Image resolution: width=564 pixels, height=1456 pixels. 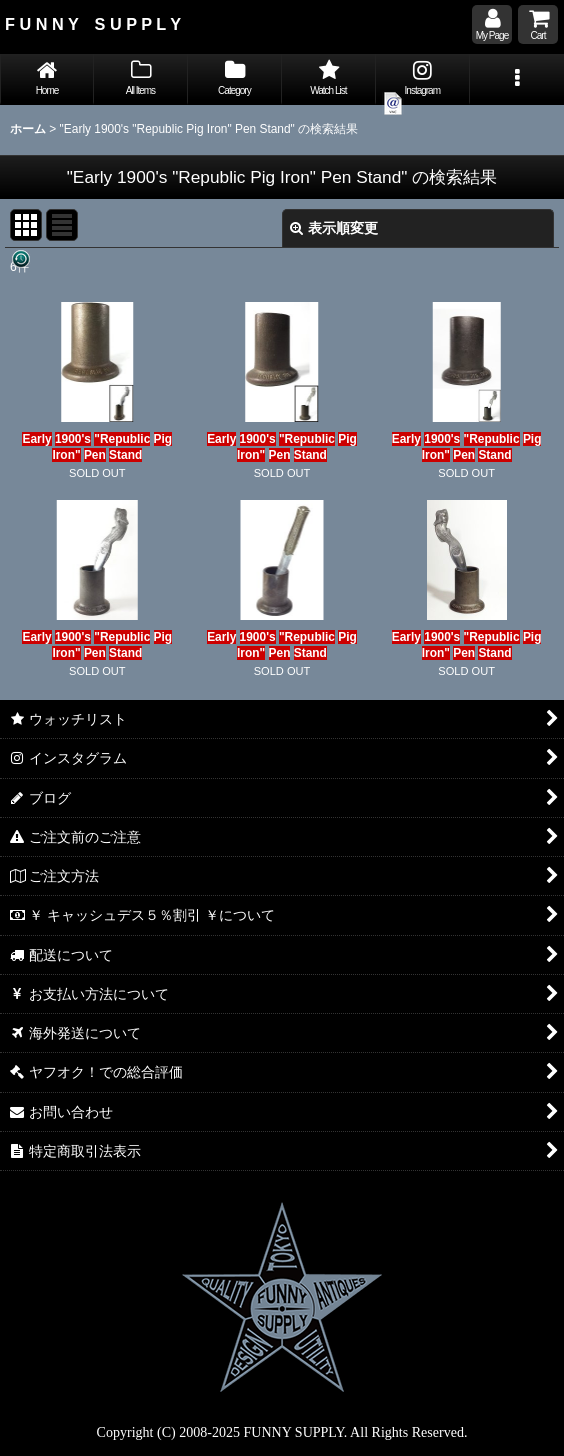 What do you see at coordinates (393, 104) in the screenshot?
I see `open a VNC remote connection shortcut` at bounding box center [393, 104].